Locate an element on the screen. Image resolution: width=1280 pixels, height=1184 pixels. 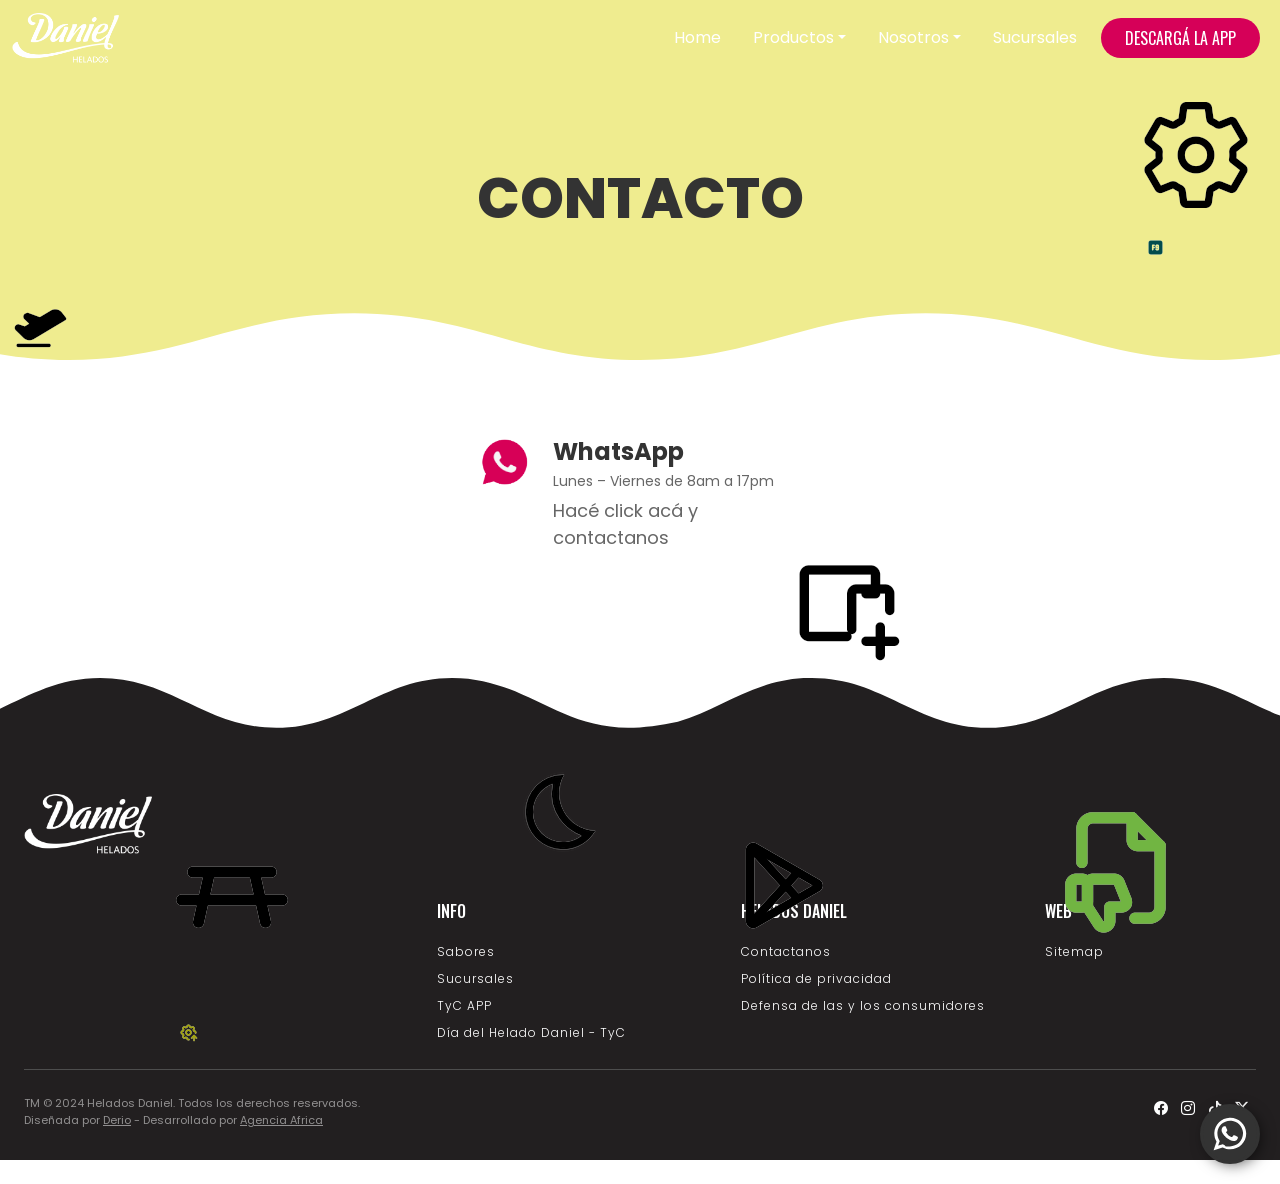
access app settings is located at coordinates (1196, 155).